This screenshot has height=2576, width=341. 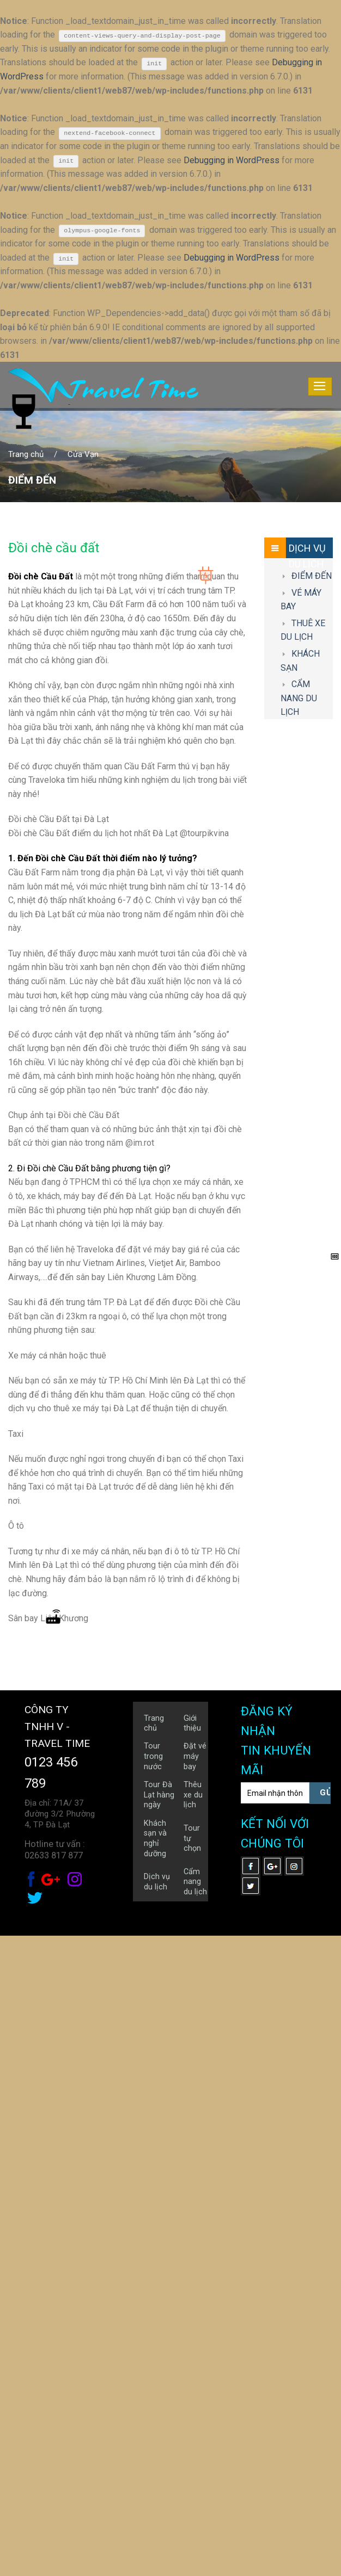 What do you see at coordinates (53, 1616) in the screenshot?
I see `access router or network settings` at bounding box center [53, 1616].